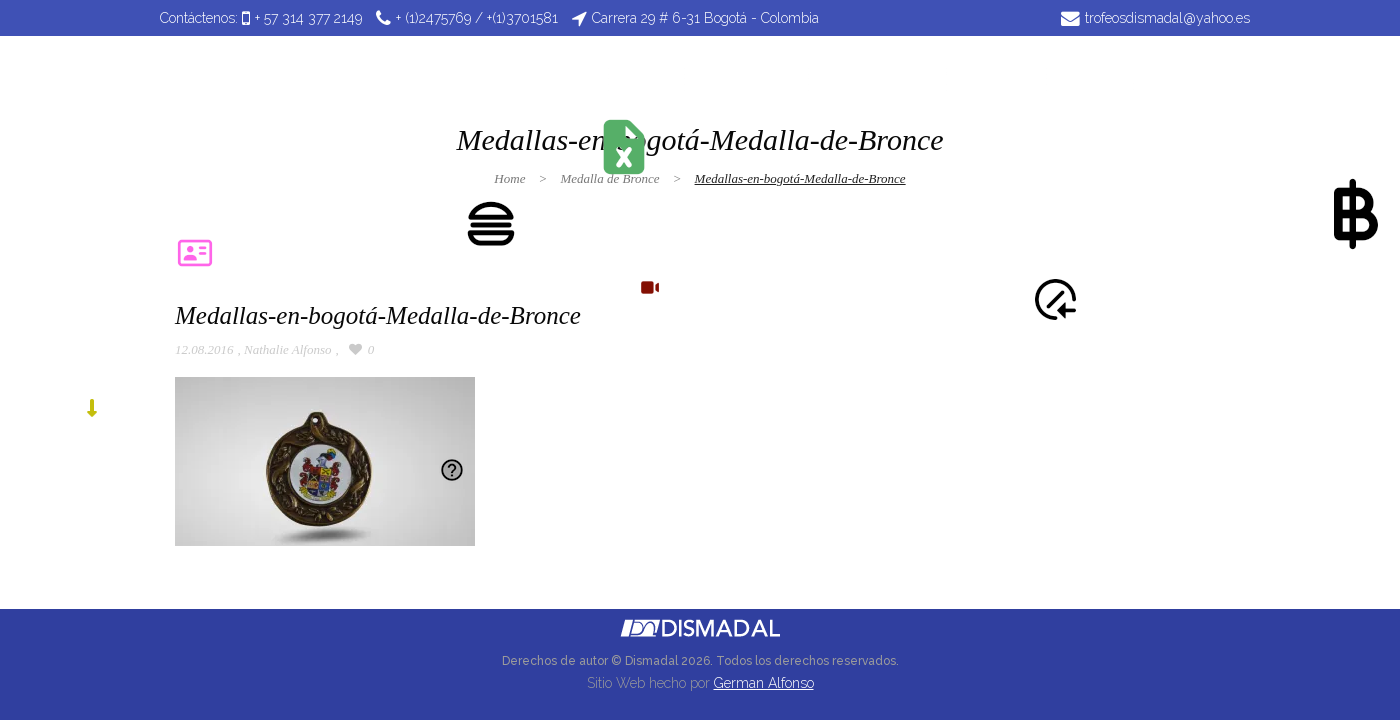 The width and height of the screenshot is (1400, 720). Describe the element at coordinates (1055, 299) in the screenshot. I see `indicates a linked issue was closed as not planned` at that location.